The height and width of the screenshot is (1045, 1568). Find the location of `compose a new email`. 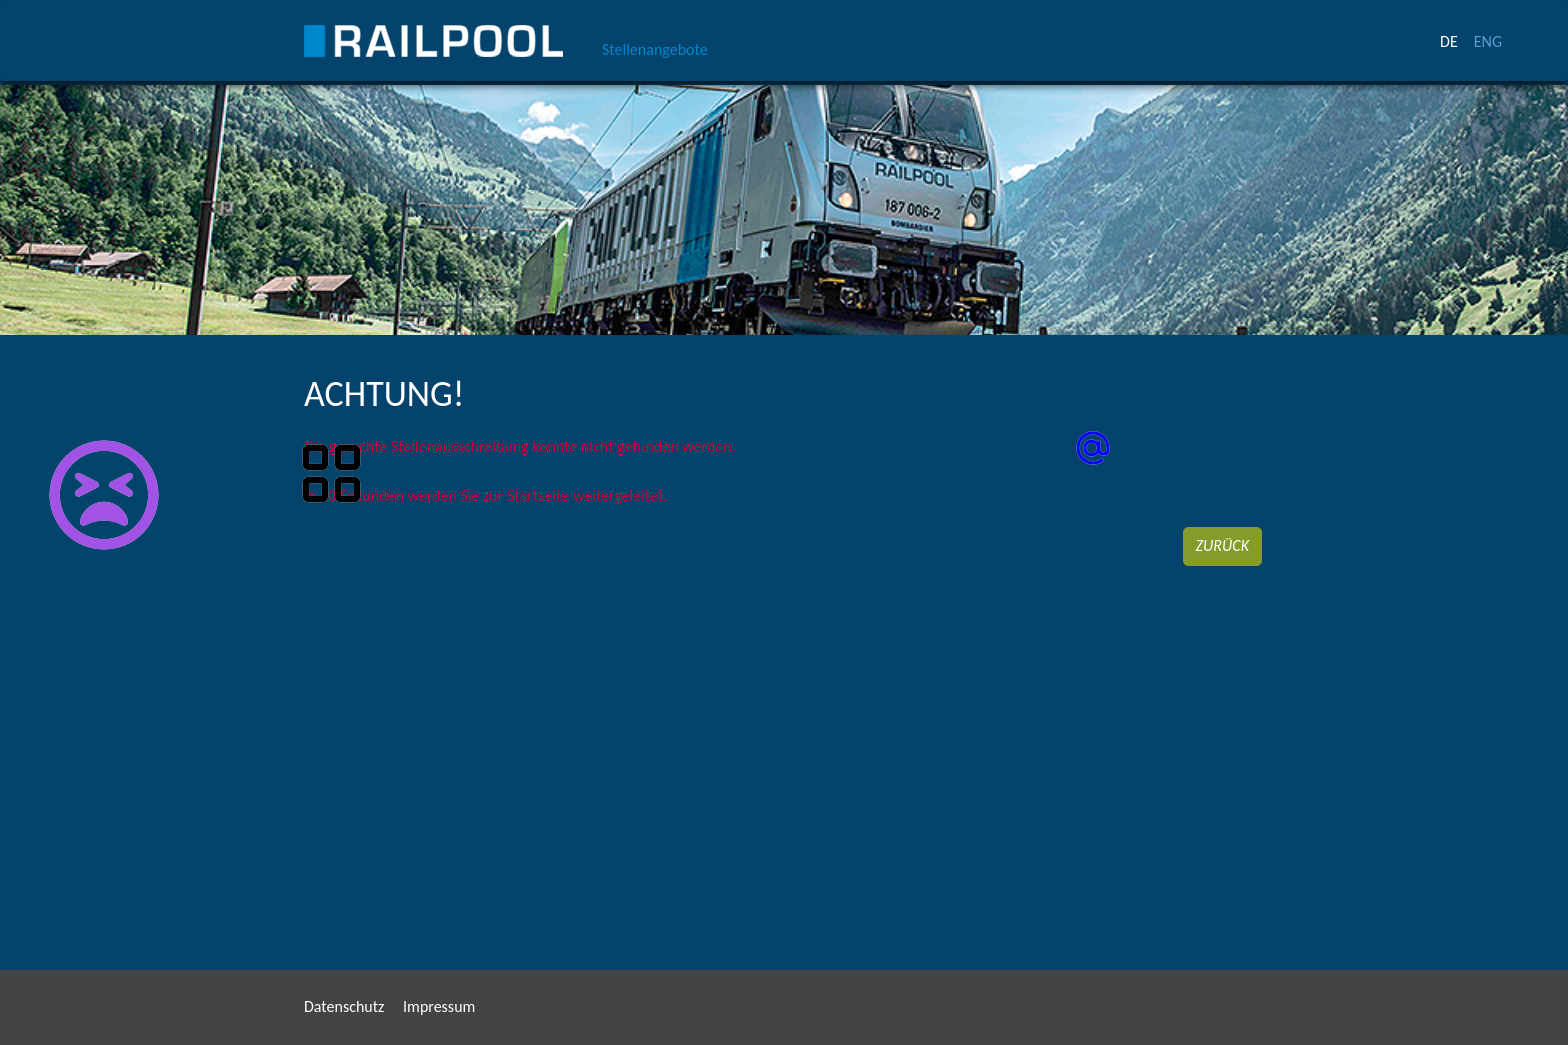

compose a new email is located at coordinates (1093, 448).